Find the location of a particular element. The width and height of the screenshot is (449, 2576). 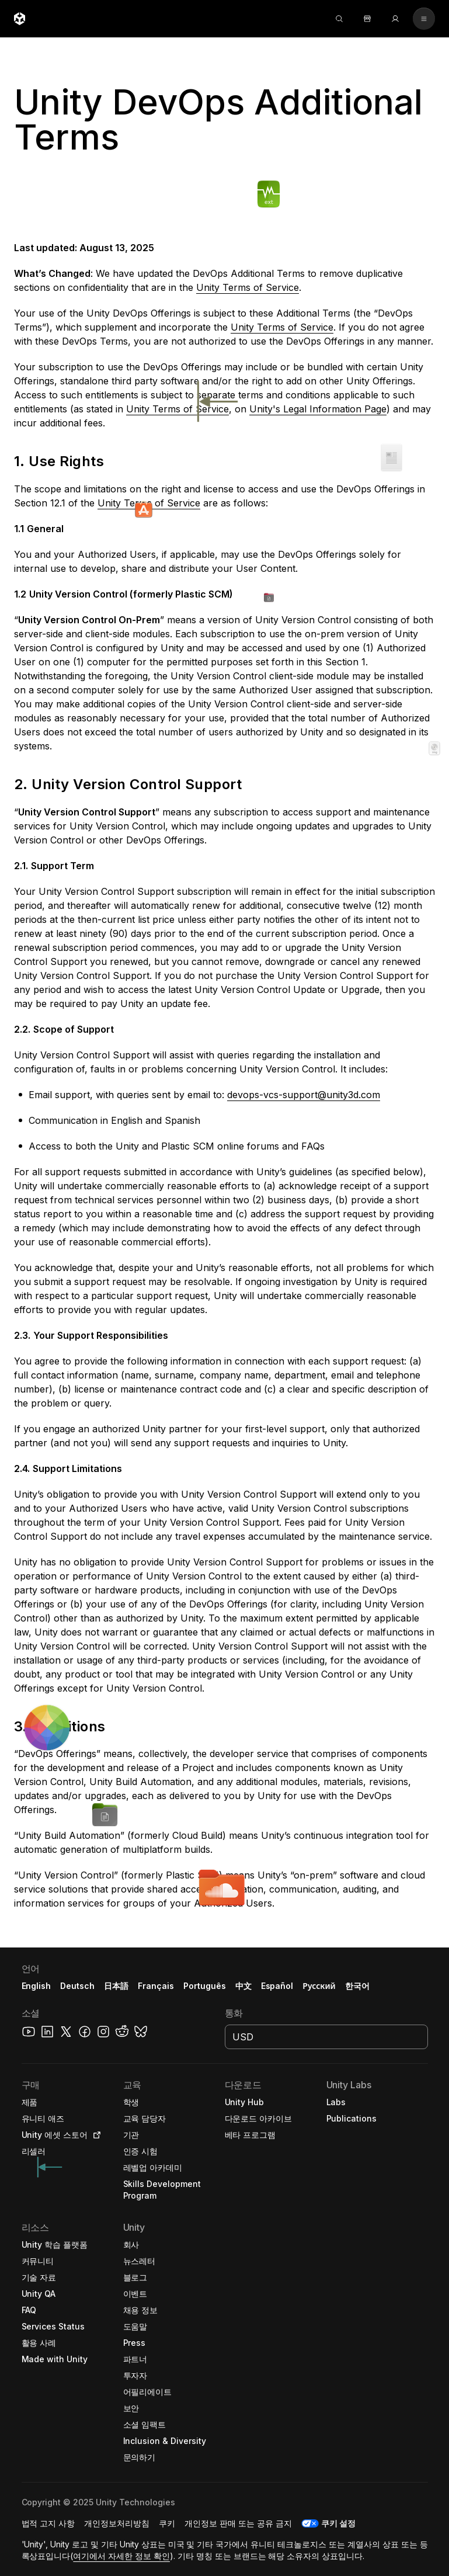

open your documents folder is located at coordinates (269, 597).